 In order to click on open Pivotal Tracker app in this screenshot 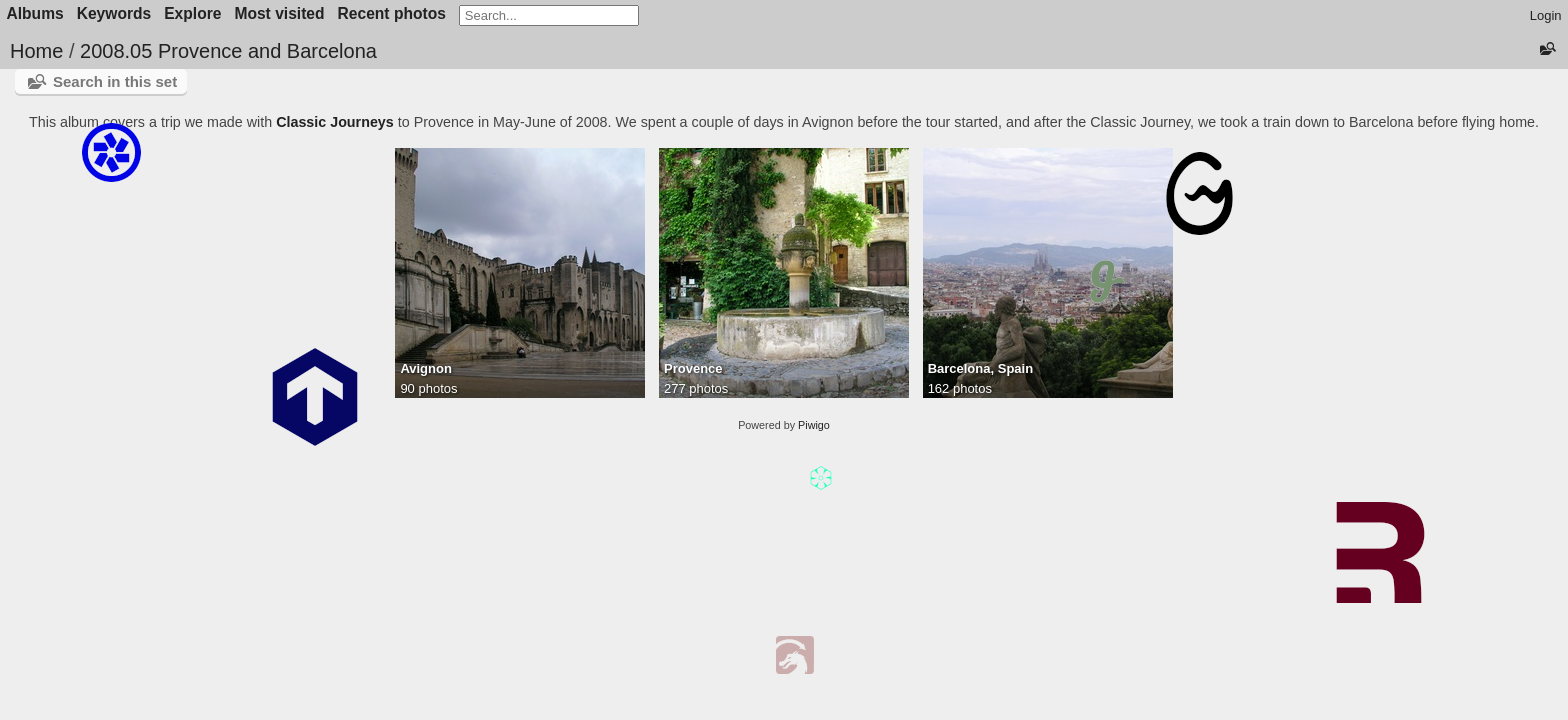, I will do `click(111, 152)`.